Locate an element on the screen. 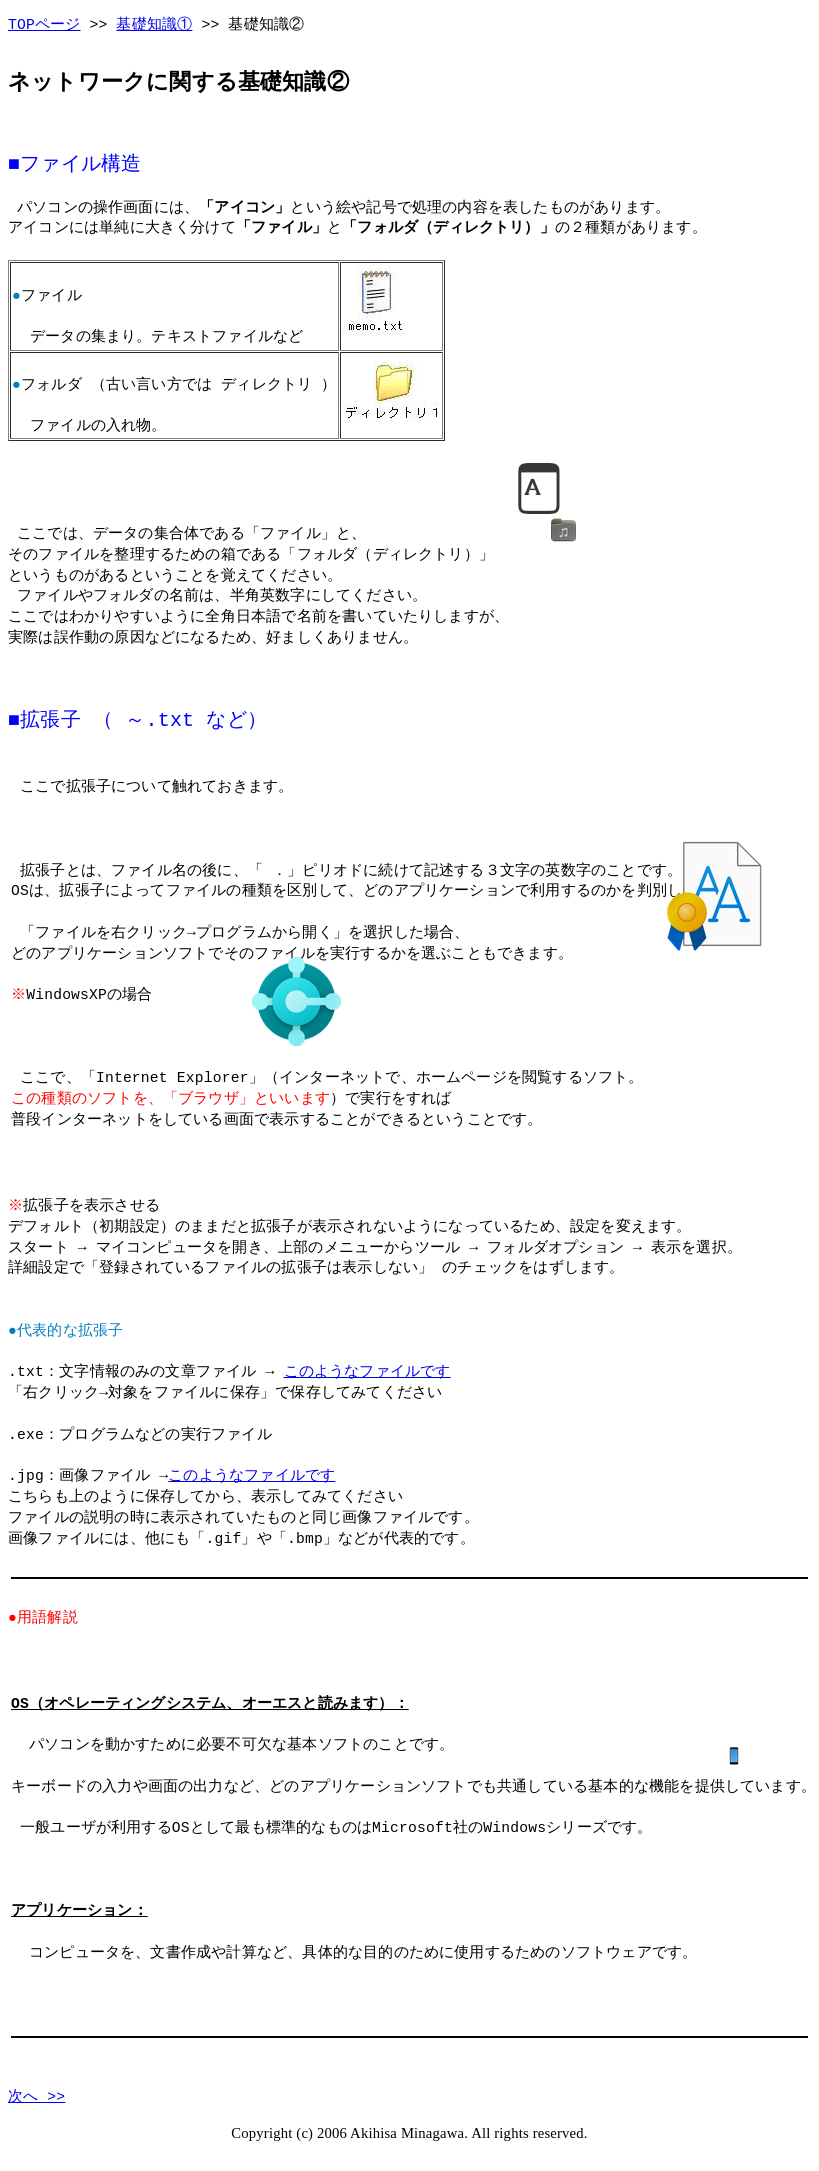  open your music folder is located at coordinates (563, 529).